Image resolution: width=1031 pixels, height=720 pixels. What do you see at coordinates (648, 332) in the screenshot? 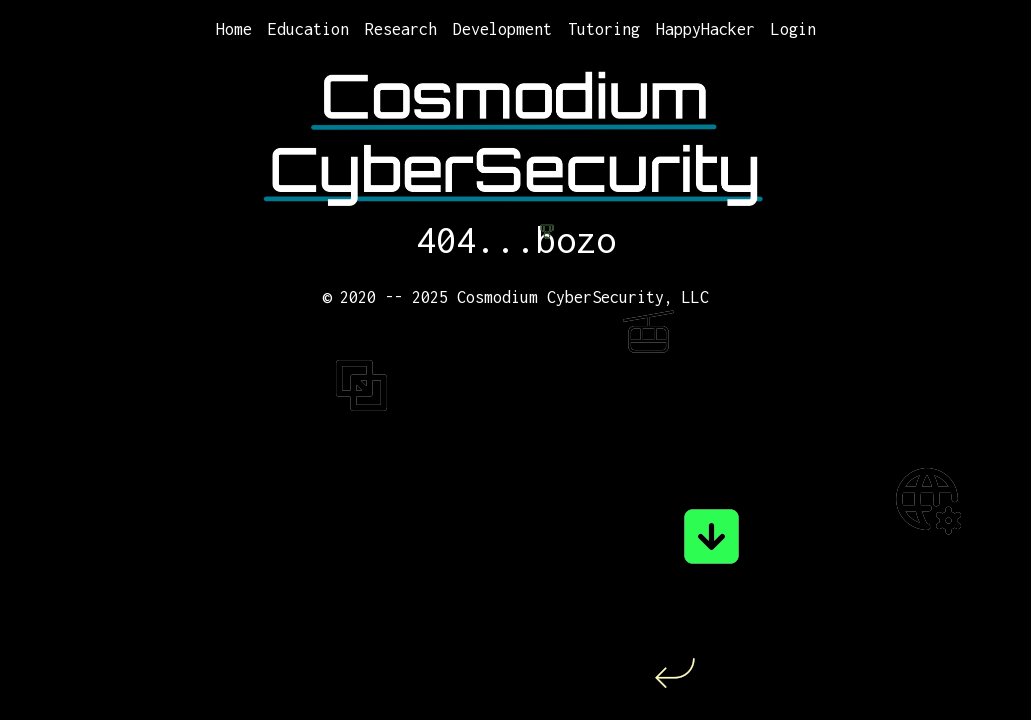
I see `access cable car or gondola transit information` at bounding box center [648, 332].